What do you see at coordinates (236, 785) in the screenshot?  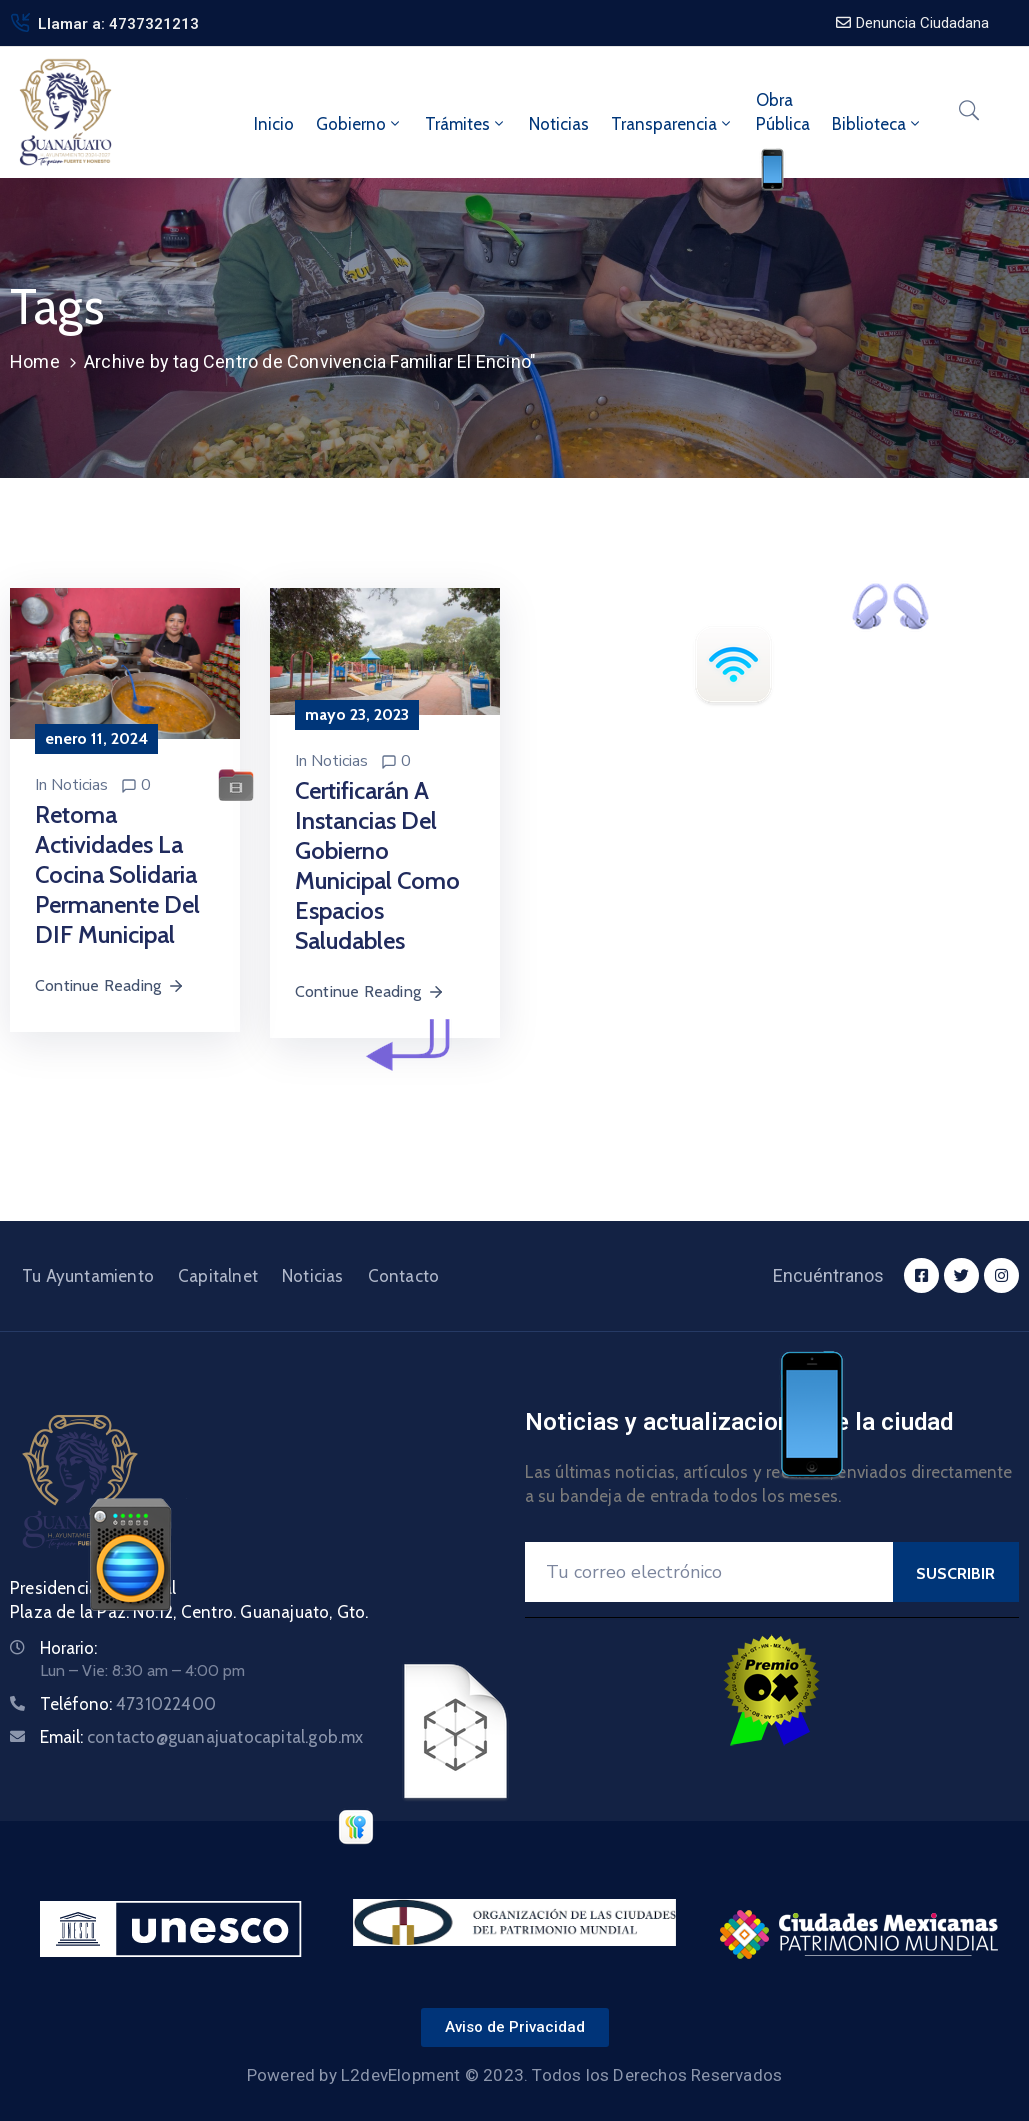 I see `open your videos folder` at bounding box center [236, 785].